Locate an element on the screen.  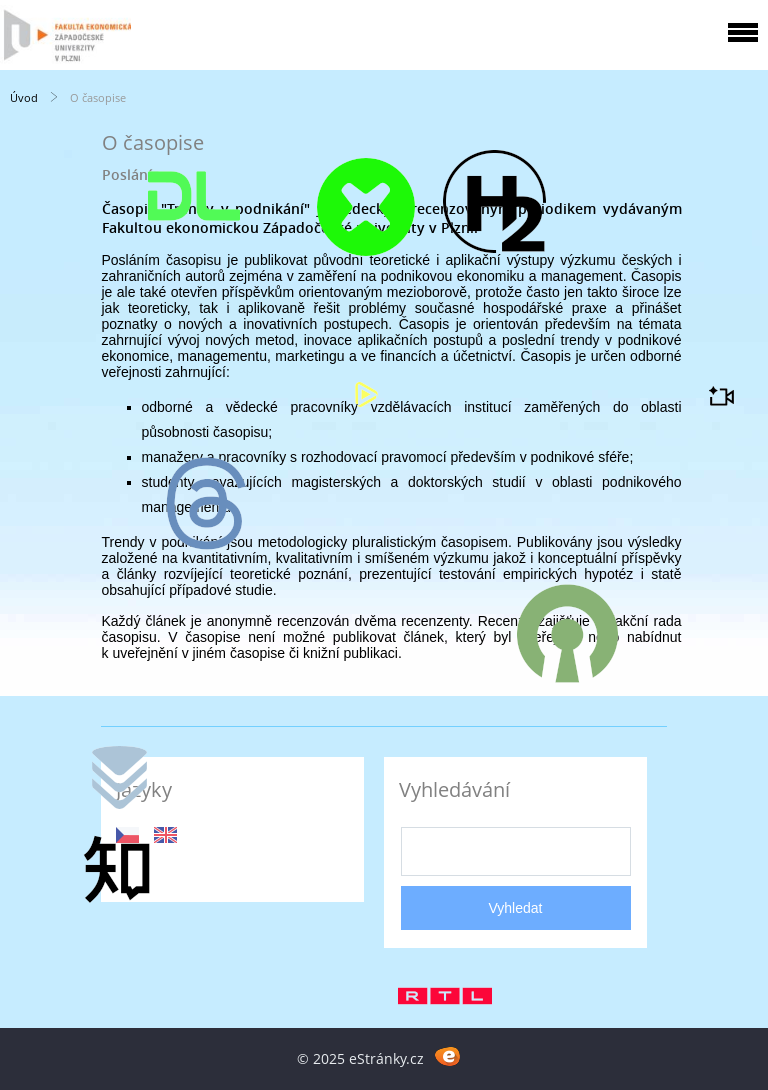
visit the iFixit website for repair guides is located at coordinates (366, 207).